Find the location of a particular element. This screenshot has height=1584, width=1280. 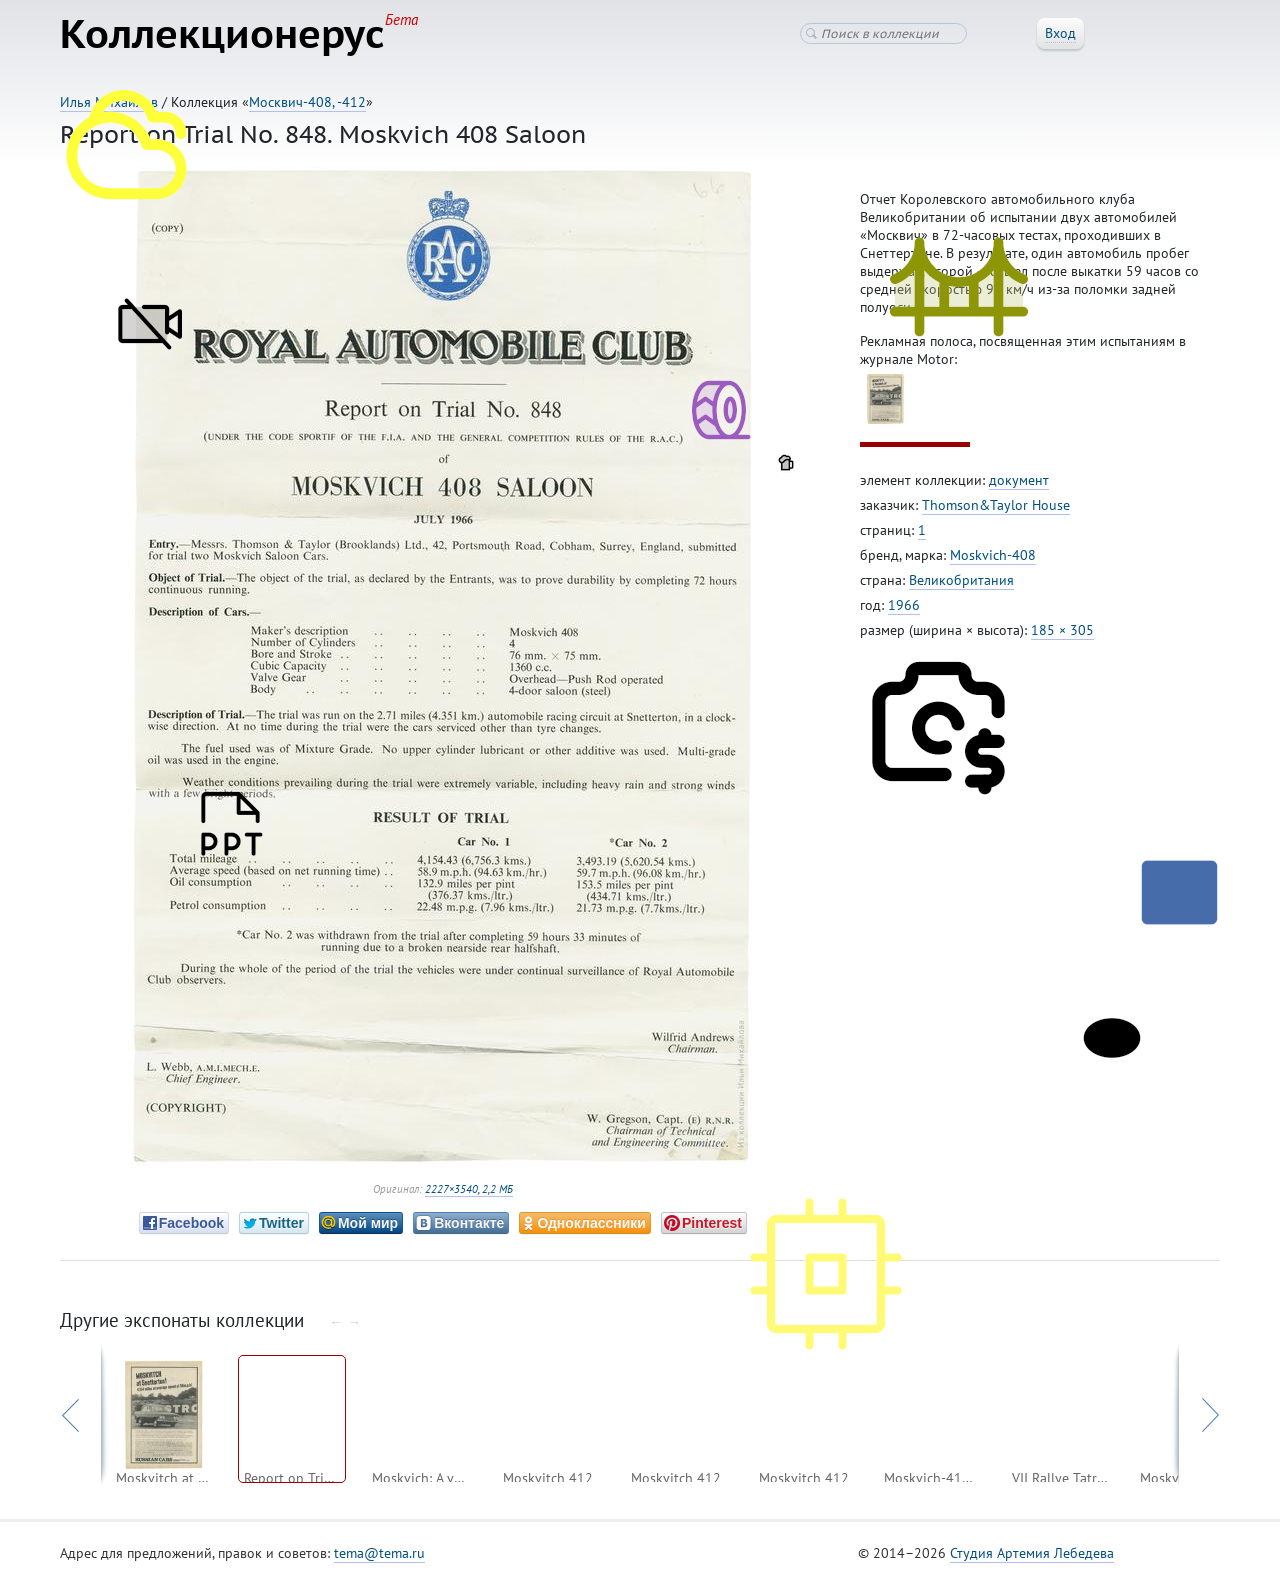

open a PowerPoint presentation file is located at coordinates (230, 826).